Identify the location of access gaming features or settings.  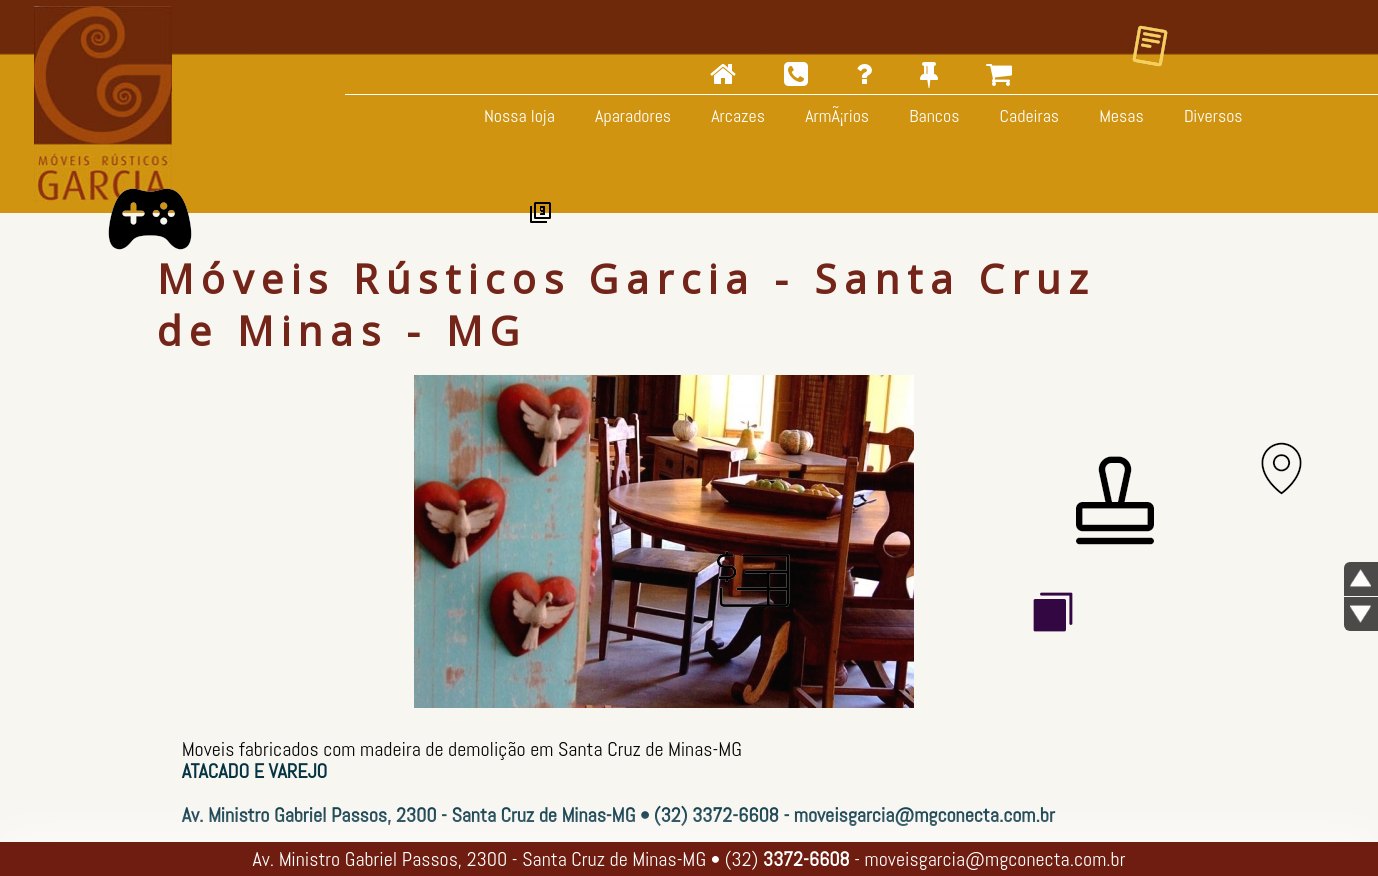
(150, 219).